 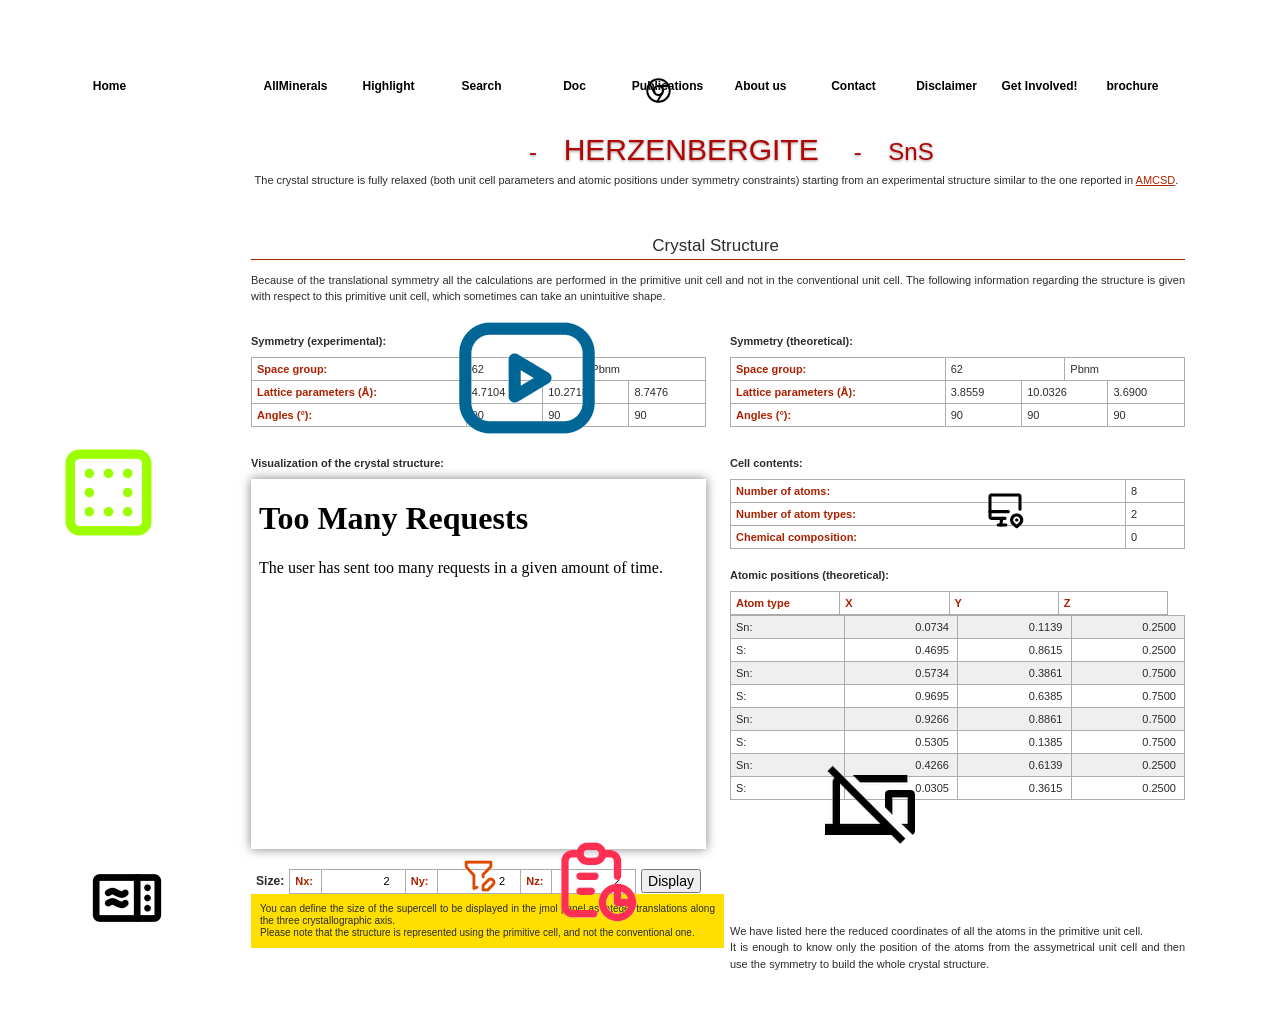 What do you see at coordinates (595, 880) in the screenshot?
I see `view report status or history` at bounding box center [595, 880].